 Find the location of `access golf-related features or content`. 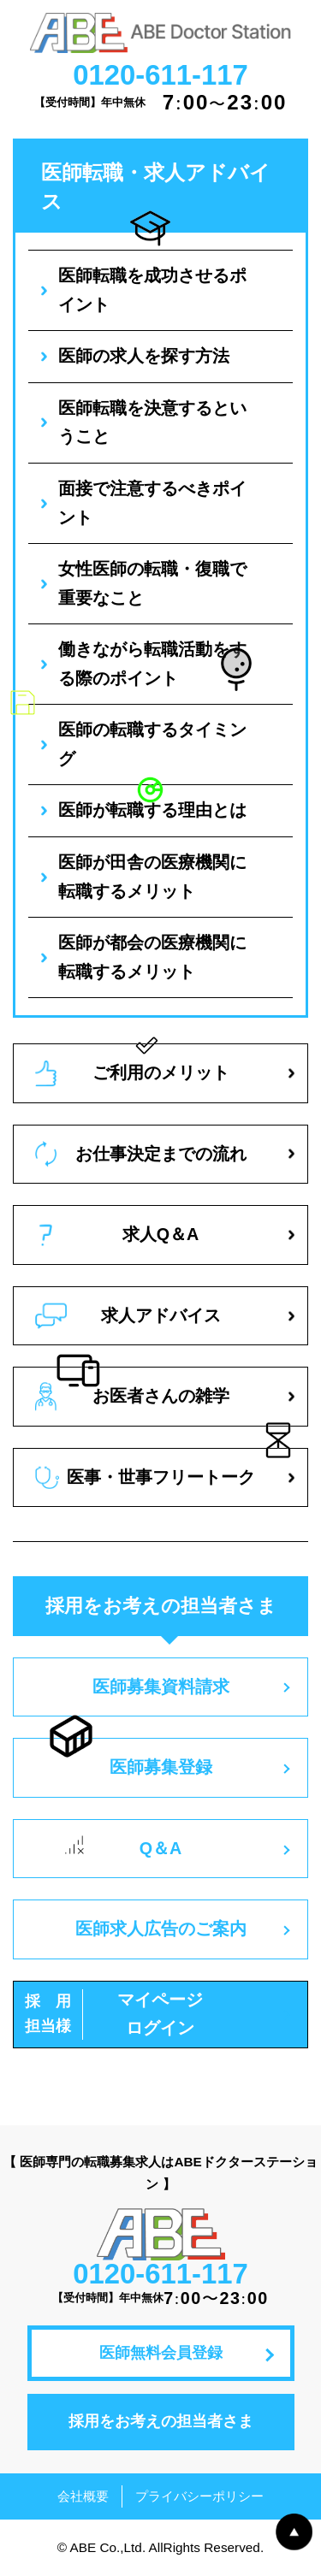

access golf-related features or content is located at coordinates (236, 669).